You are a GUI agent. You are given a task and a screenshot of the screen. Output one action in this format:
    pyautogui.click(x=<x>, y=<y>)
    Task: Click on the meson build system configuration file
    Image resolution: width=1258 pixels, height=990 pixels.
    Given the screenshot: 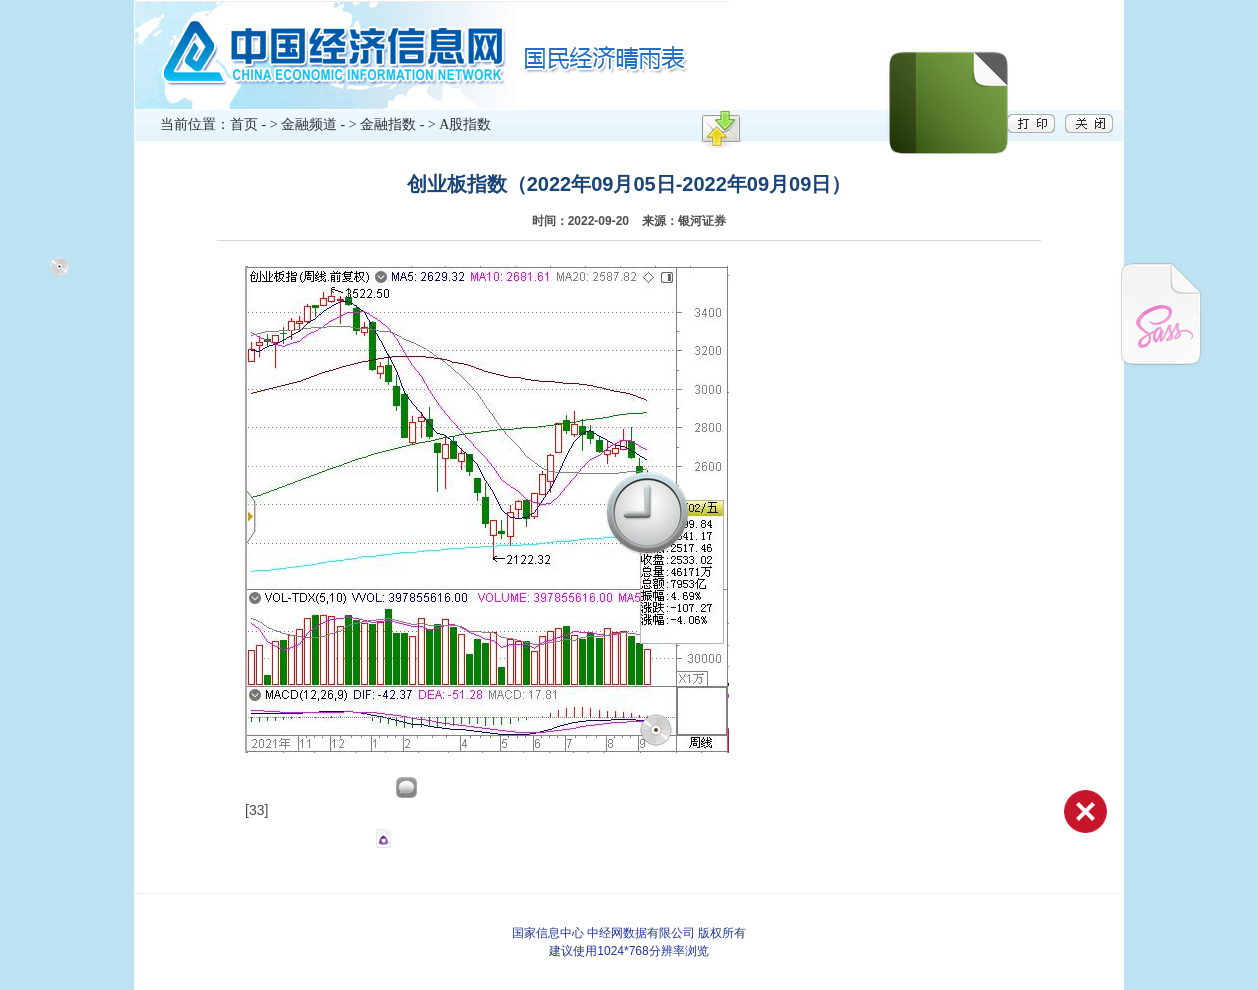 What is the action you would take?
    pyautogui.click(x=383, y=838)
    